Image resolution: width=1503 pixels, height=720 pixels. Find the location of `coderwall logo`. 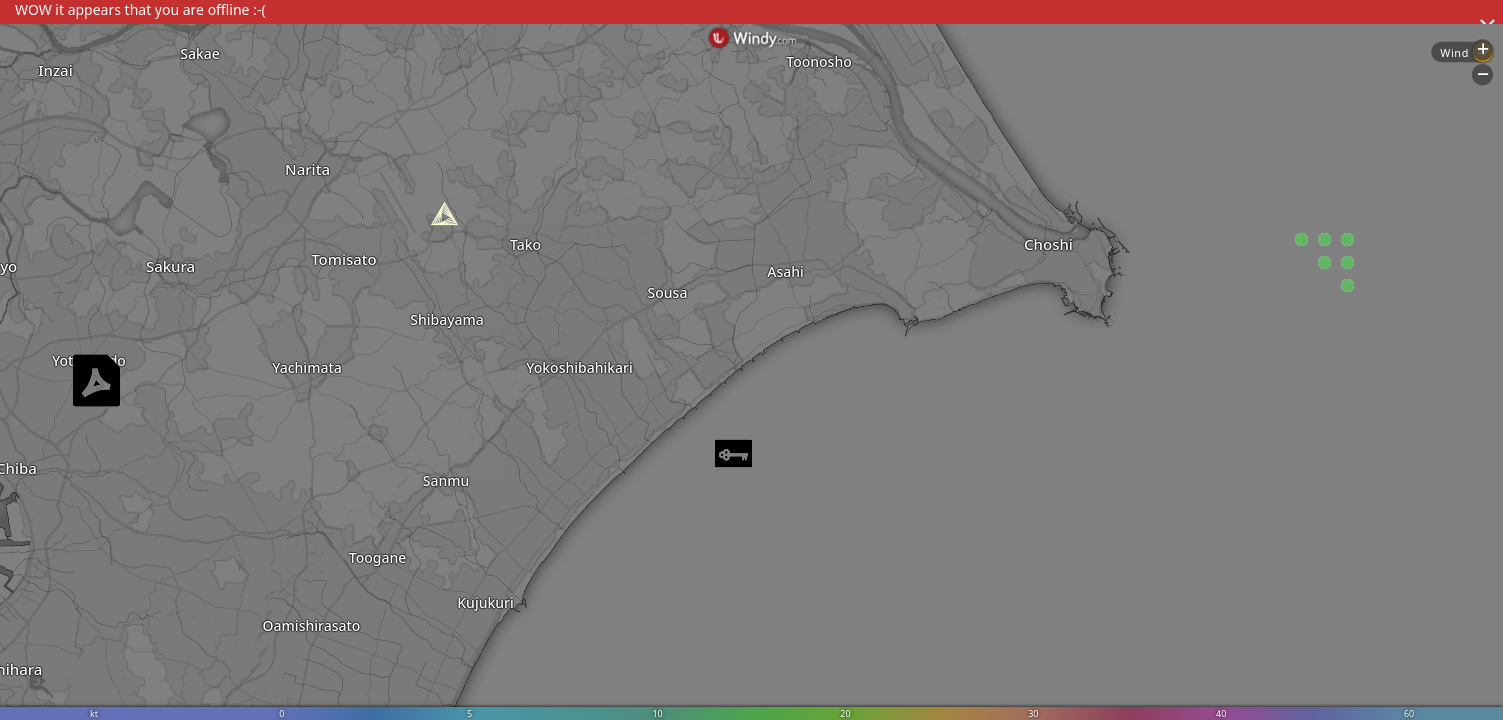

coderwall logo is located at coordinates (1324, 262).